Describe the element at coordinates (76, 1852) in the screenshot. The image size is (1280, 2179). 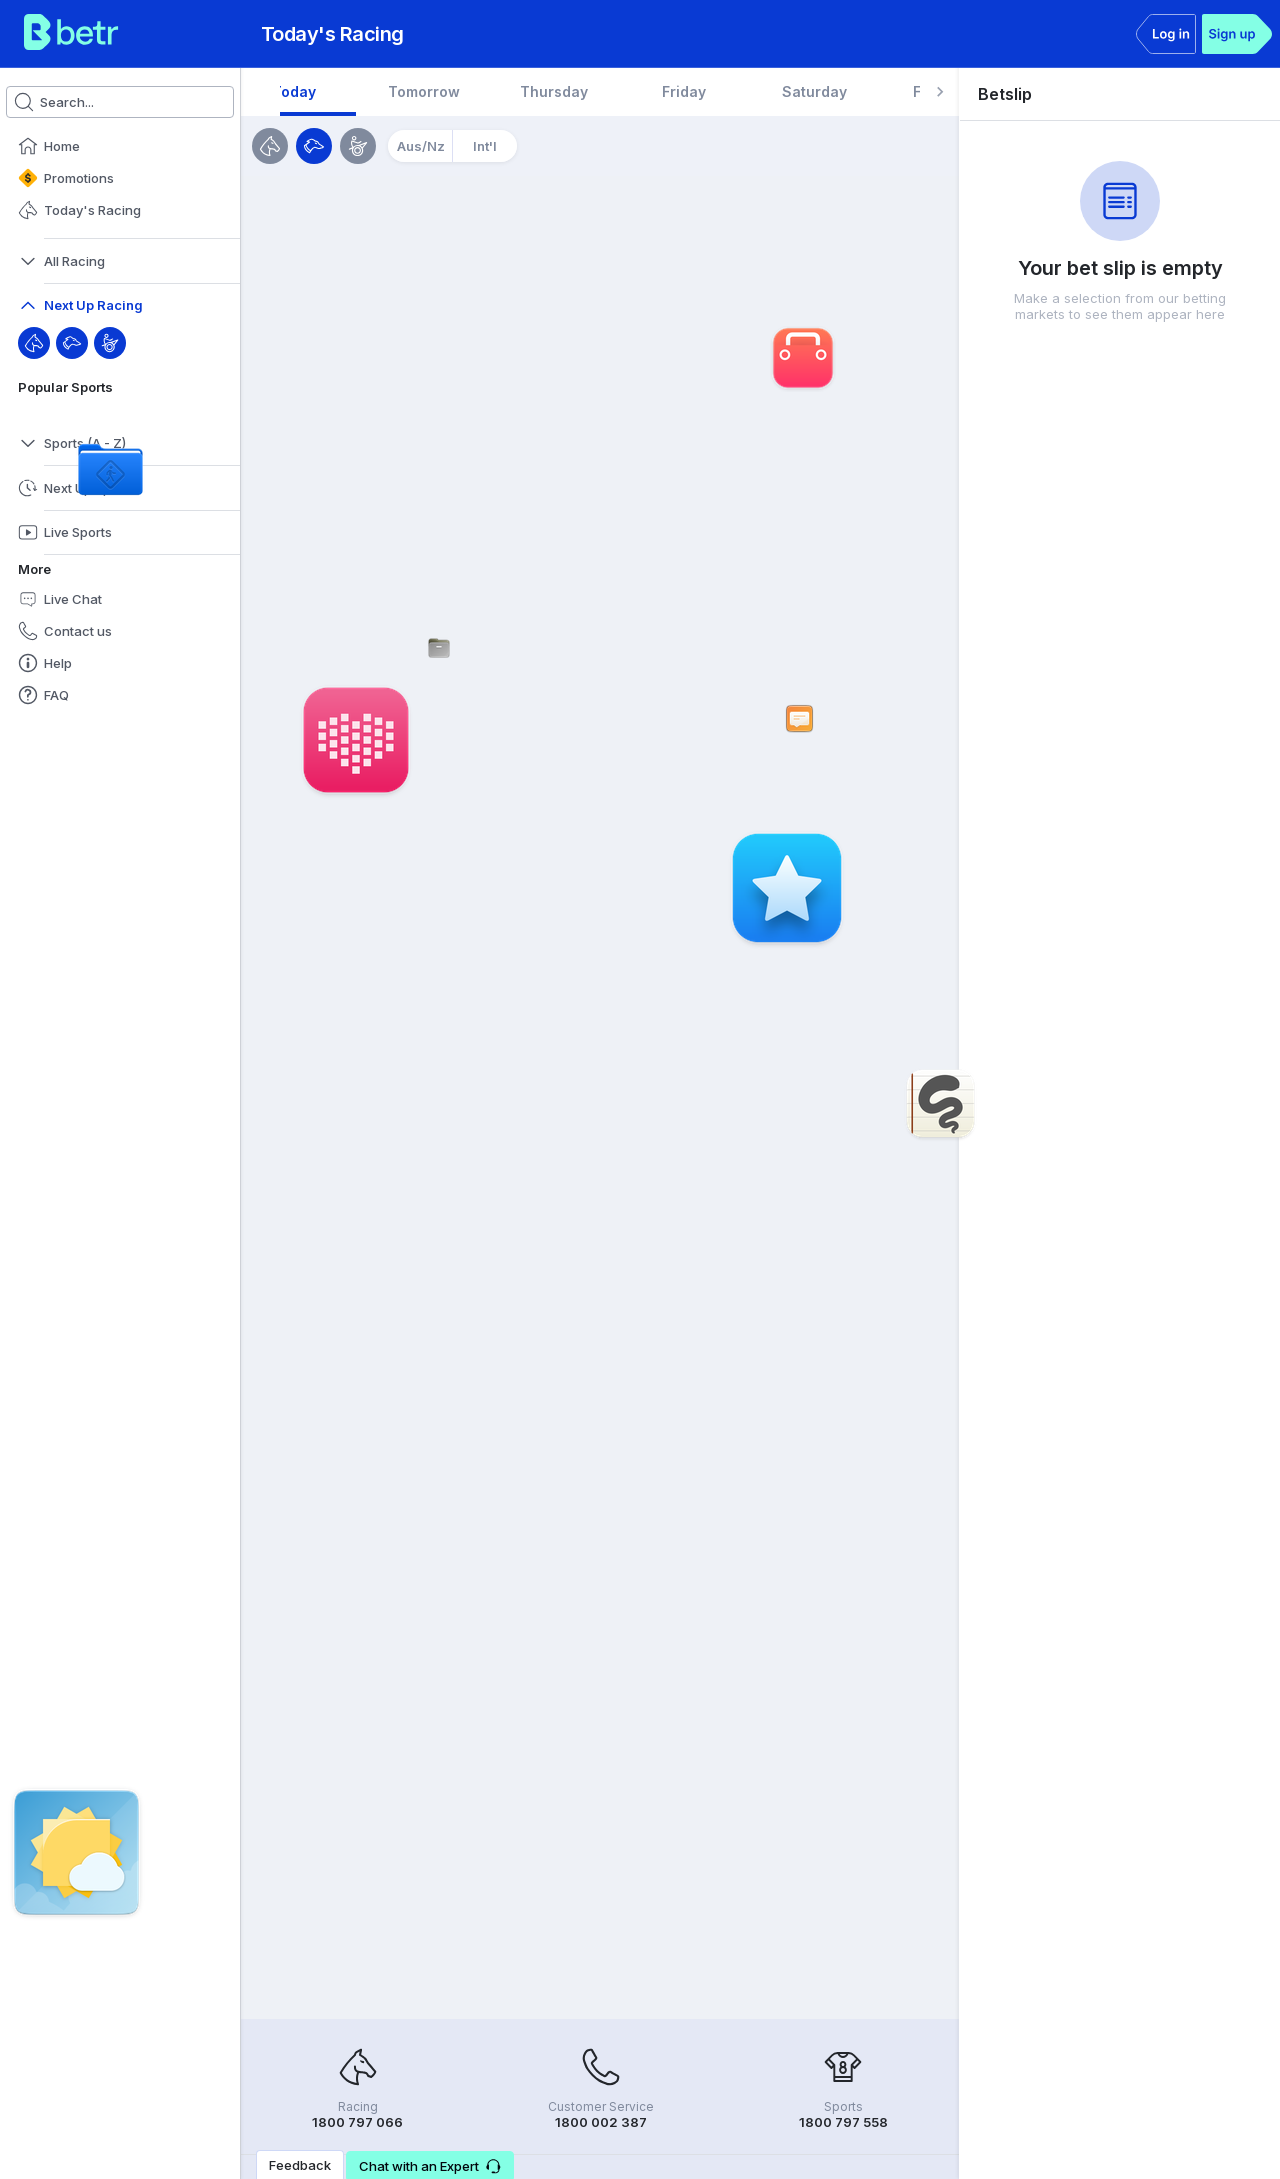
I see `open the weather app` at that location.